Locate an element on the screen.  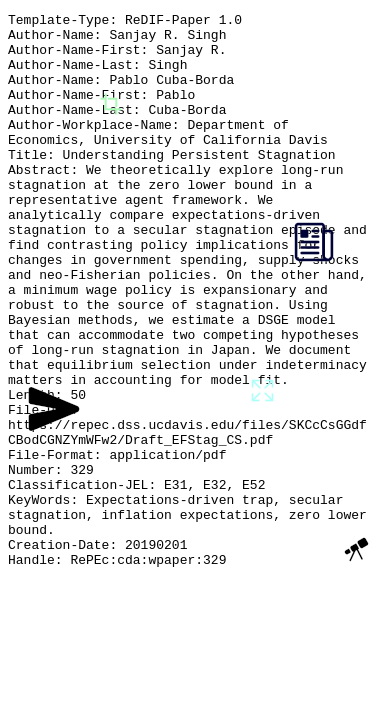
expand to fullscreen mode is located at coordinates (262, 390).